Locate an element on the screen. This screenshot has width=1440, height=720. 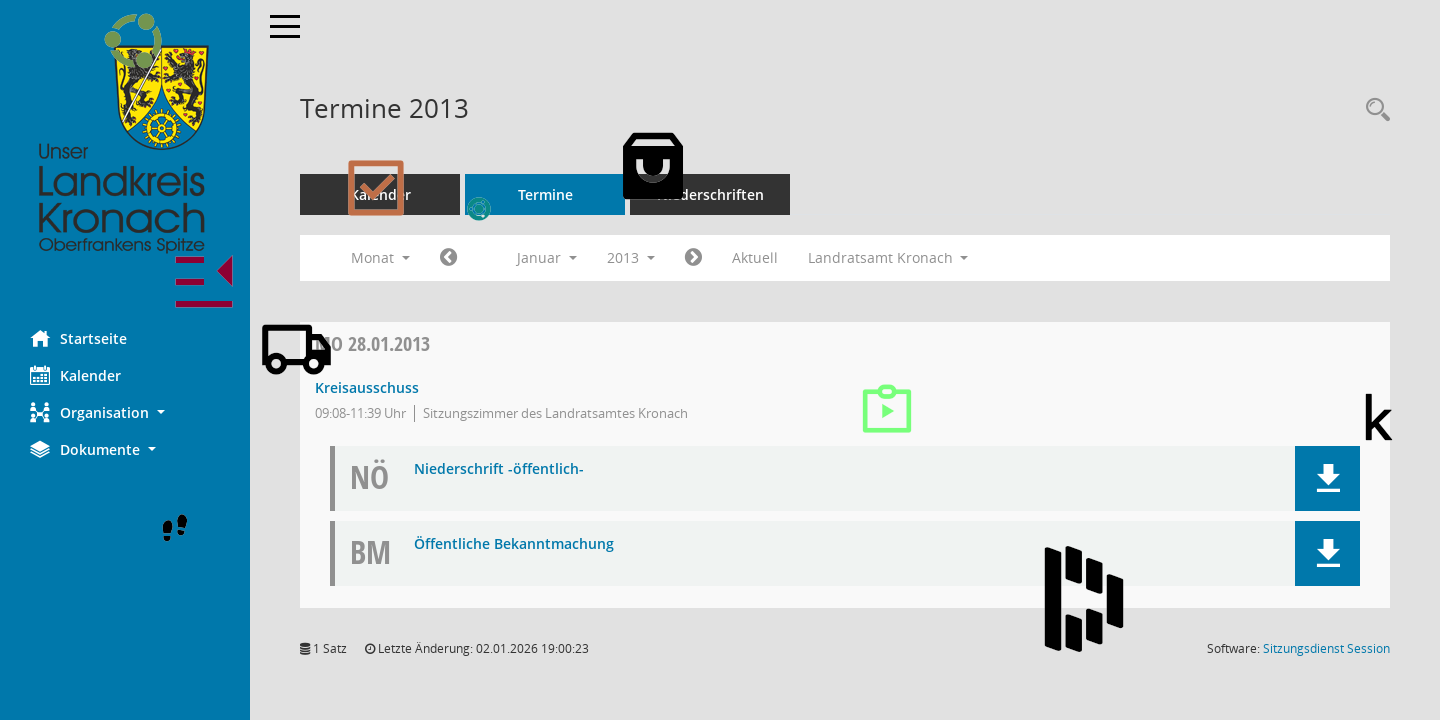
ubuntu operating system logo is located at coordinates (135, 41).